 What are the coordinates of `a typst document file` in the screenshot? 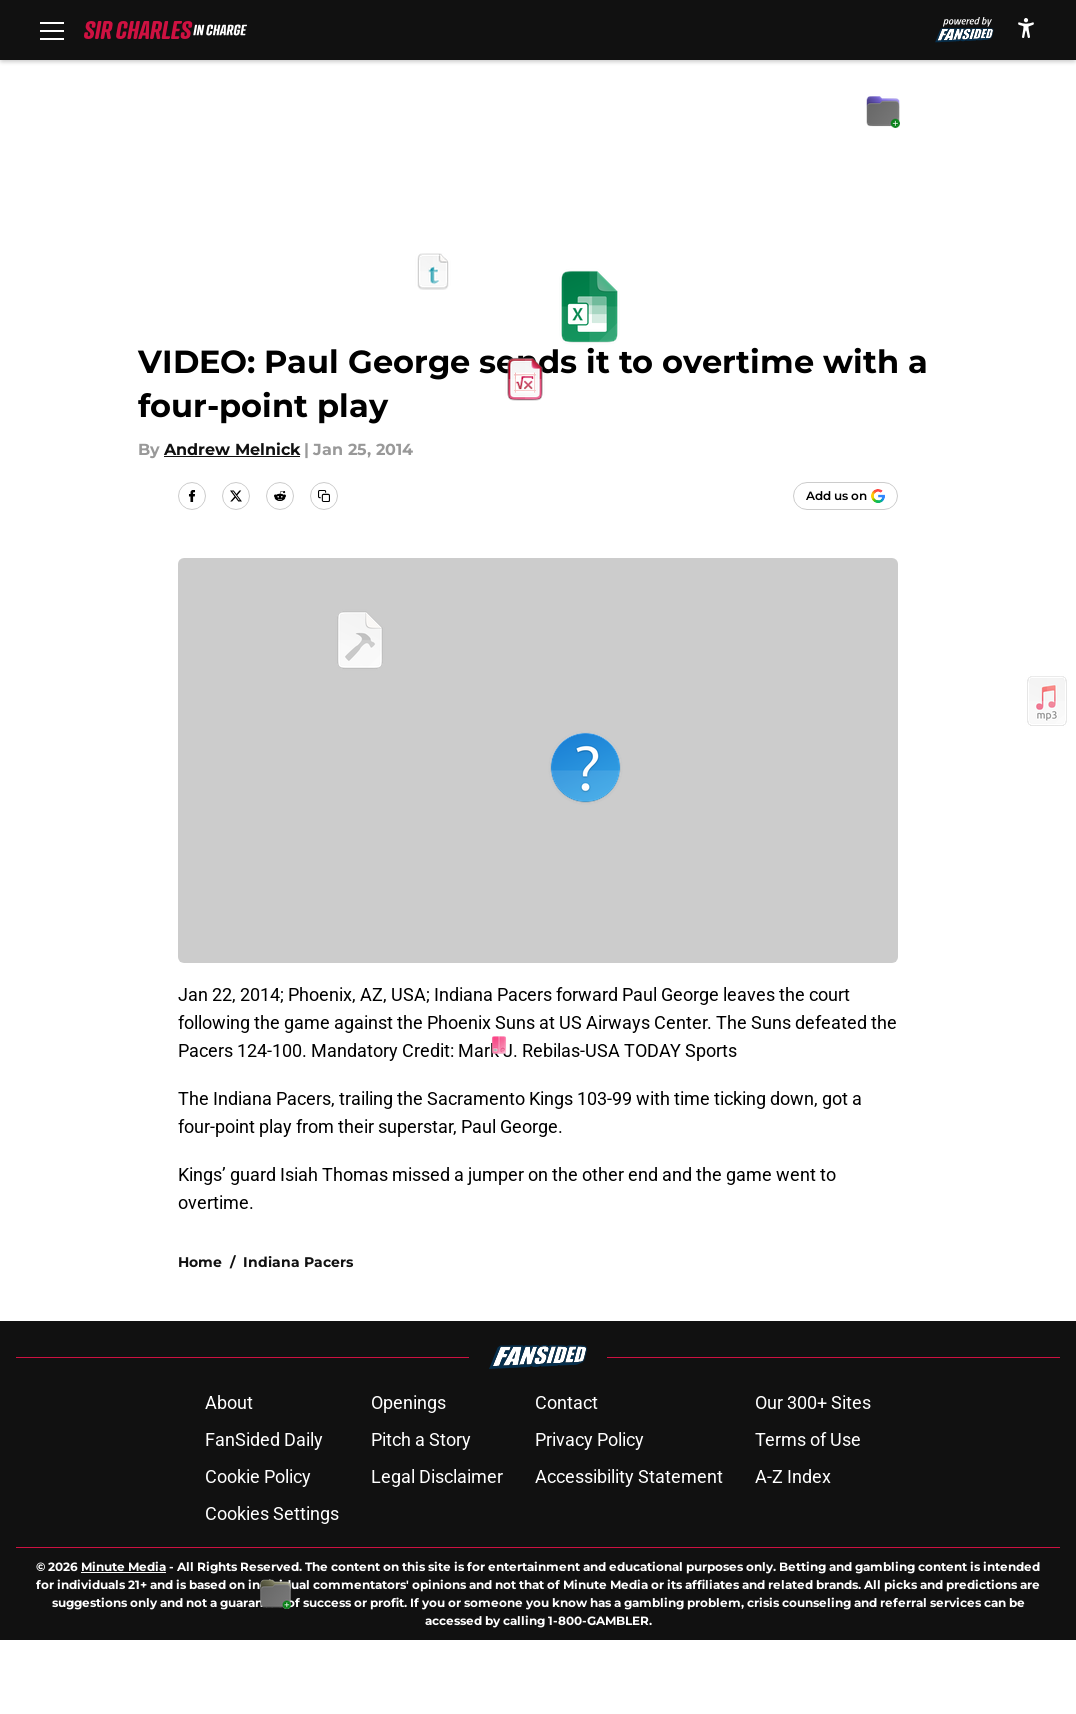 It's located at (433, 271).